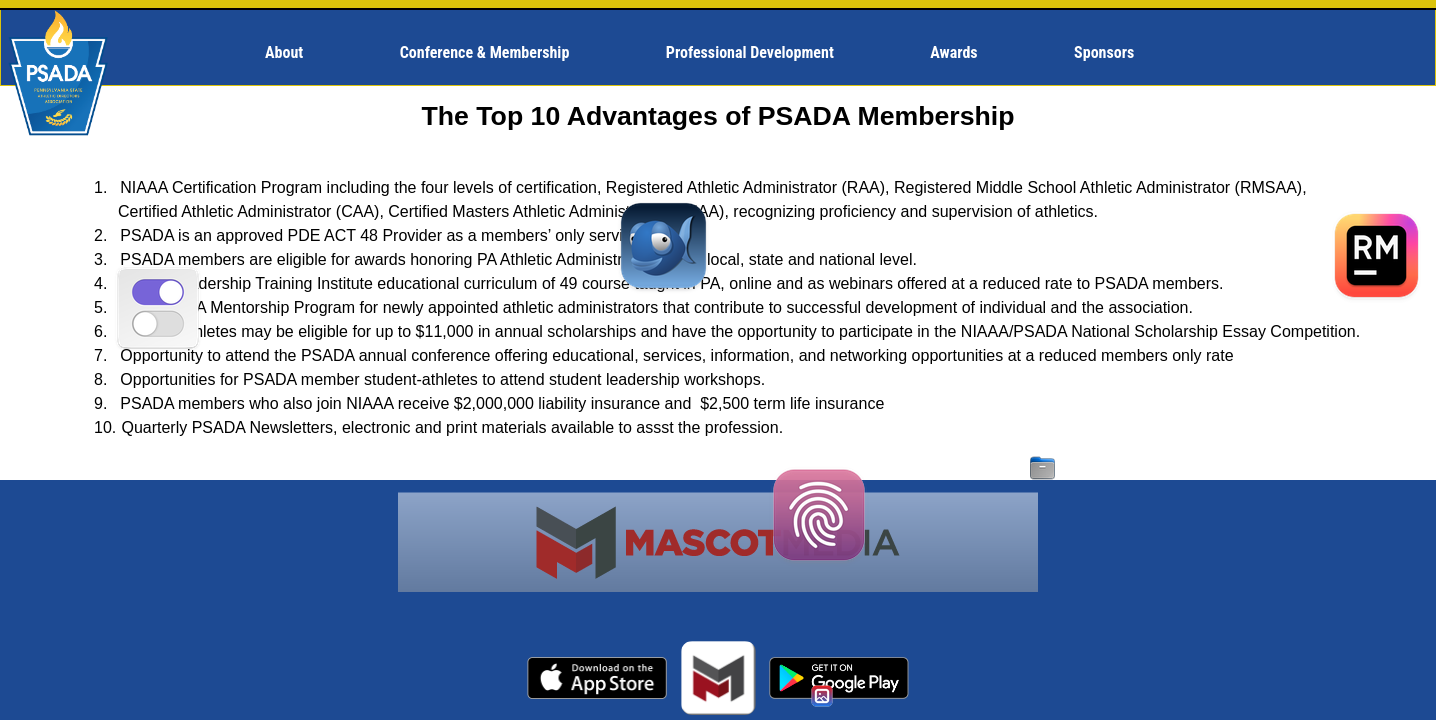 This screenshot has height=720, width=1436. Describe the element at coordinates (1042, 467) in the screenshot. I see `open the file manager` at that location.